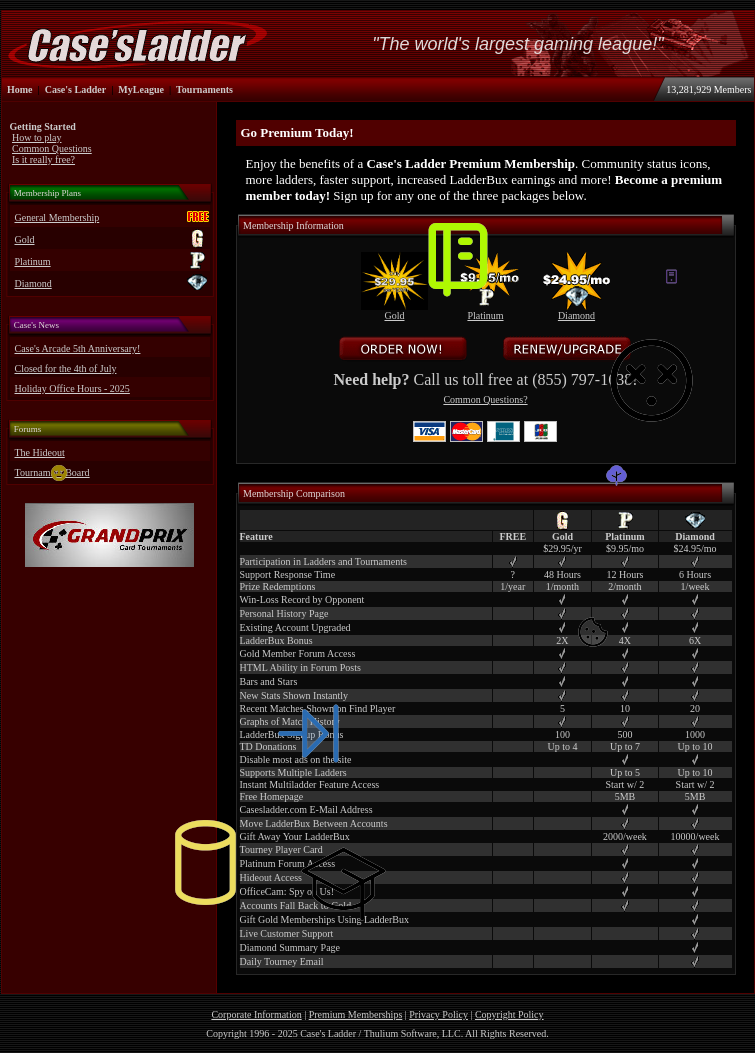 The width and height of the screenshot is (755, 1053). I want to click on access desktop computer or server settings, so click(671, 276).